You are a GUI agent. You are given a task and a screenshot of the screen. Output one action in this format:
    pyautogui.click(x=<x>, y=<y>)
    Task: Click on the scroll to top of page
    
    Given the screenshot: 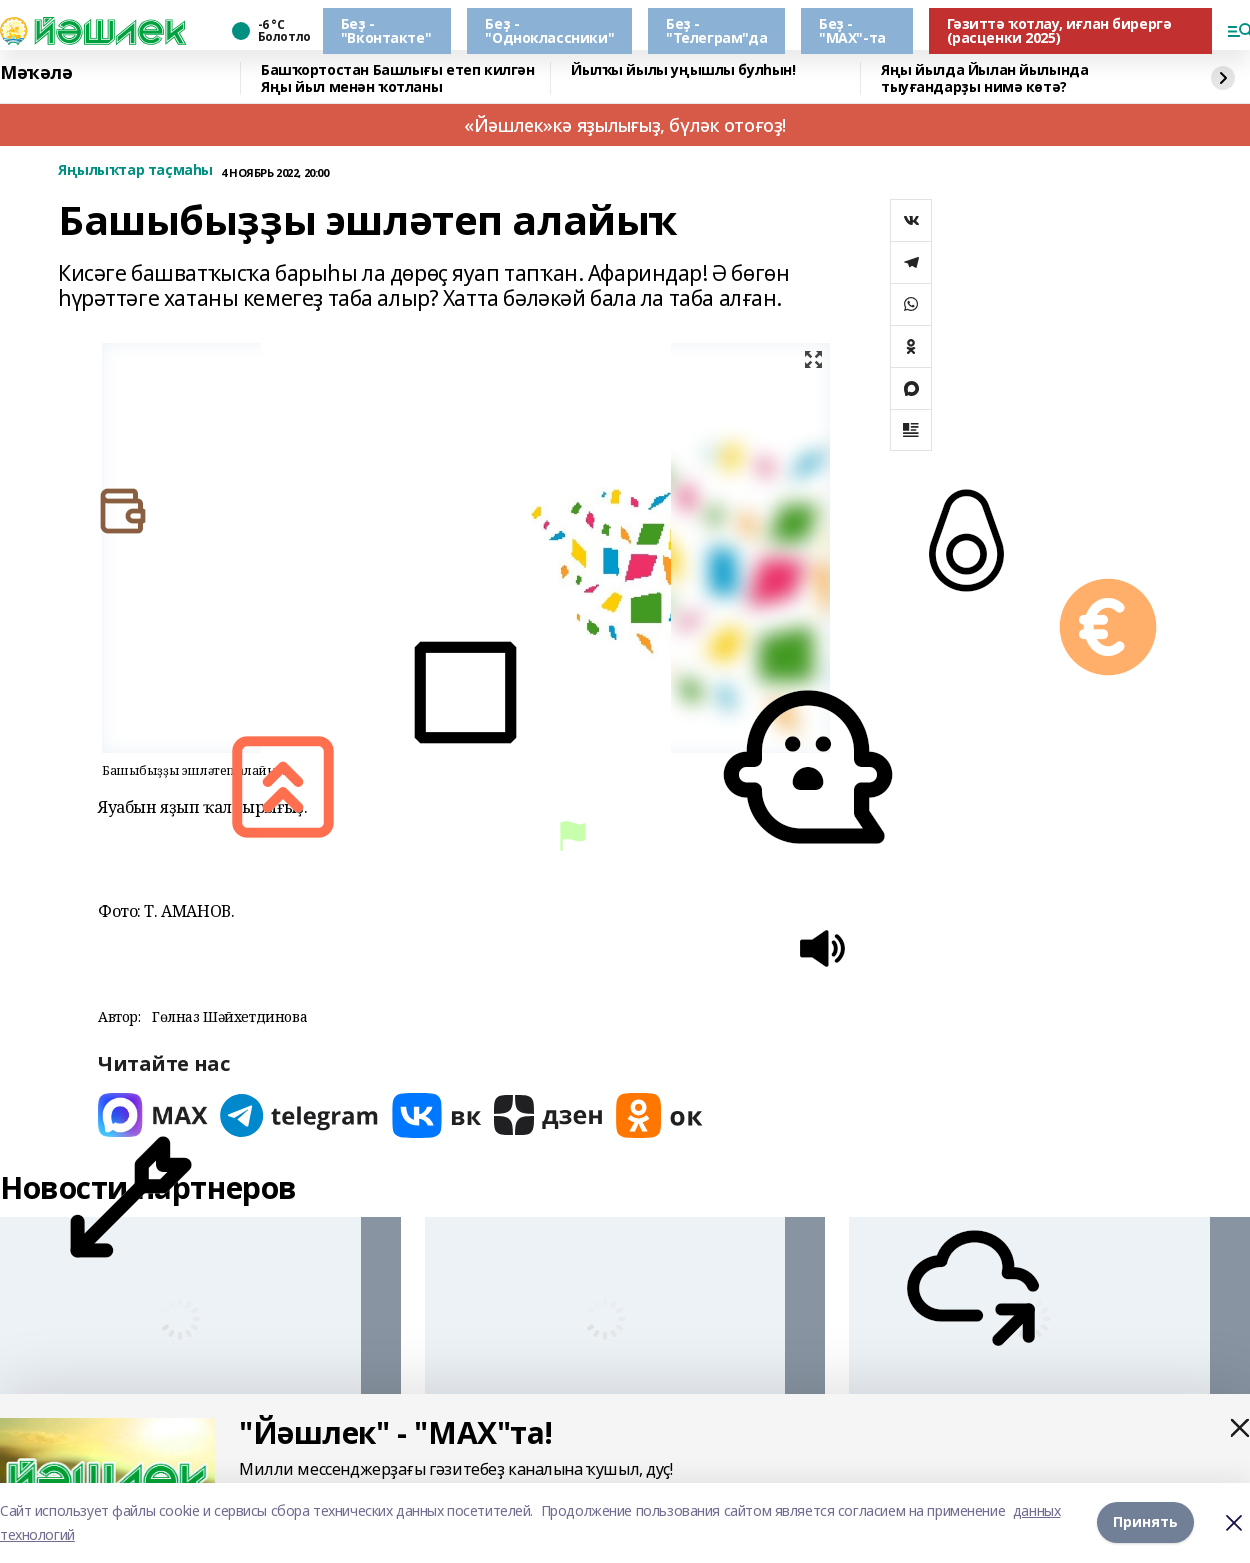 What is the action you would take?
    pyautogui.click(x=283, y=787)
    